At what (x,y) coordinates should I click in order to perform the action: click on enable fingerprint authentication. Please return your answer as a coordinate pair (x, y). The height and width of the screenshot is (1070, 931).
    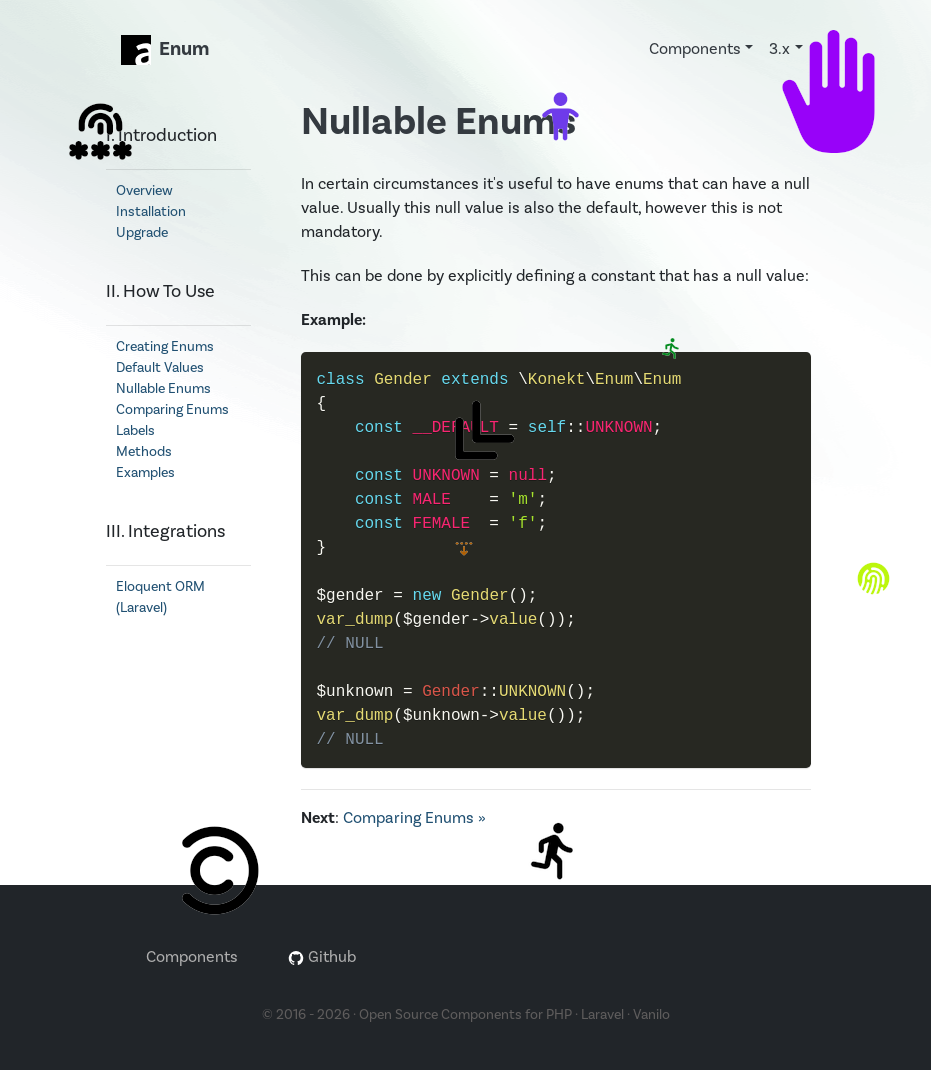
    Looking at the image, I should click on (100, 128).